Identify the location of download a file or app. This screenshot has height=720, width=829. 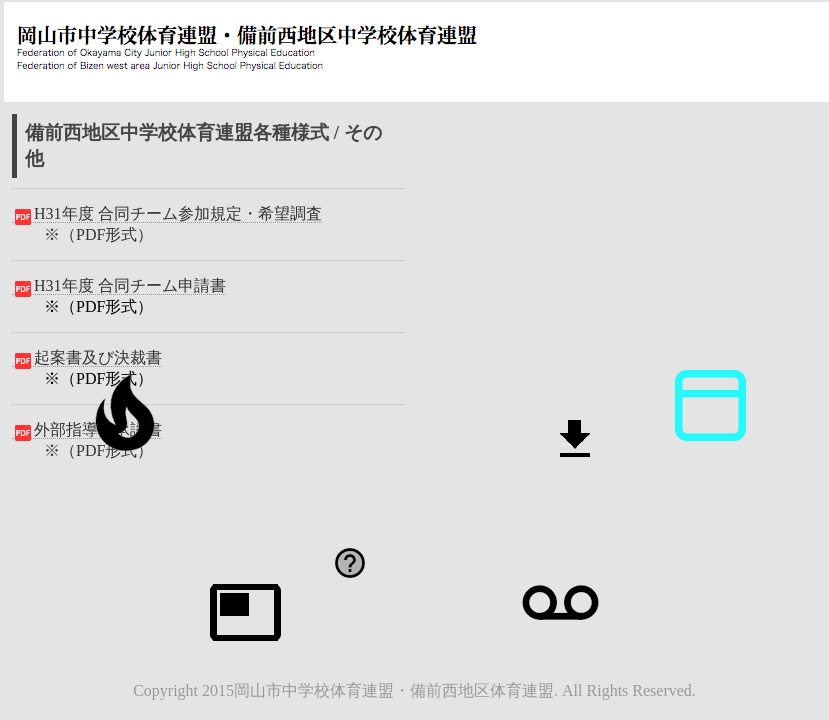
(575, 440).